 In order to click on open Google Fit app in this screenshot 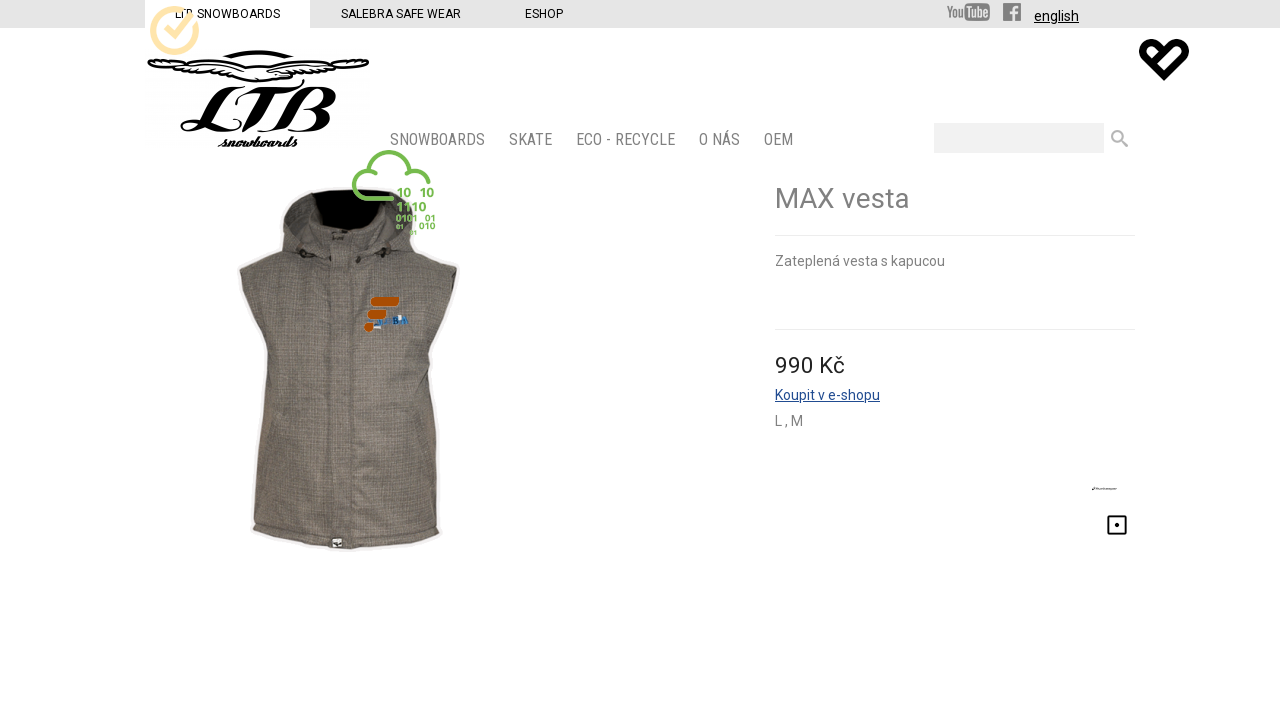, I will do `click(1164, 60)`.